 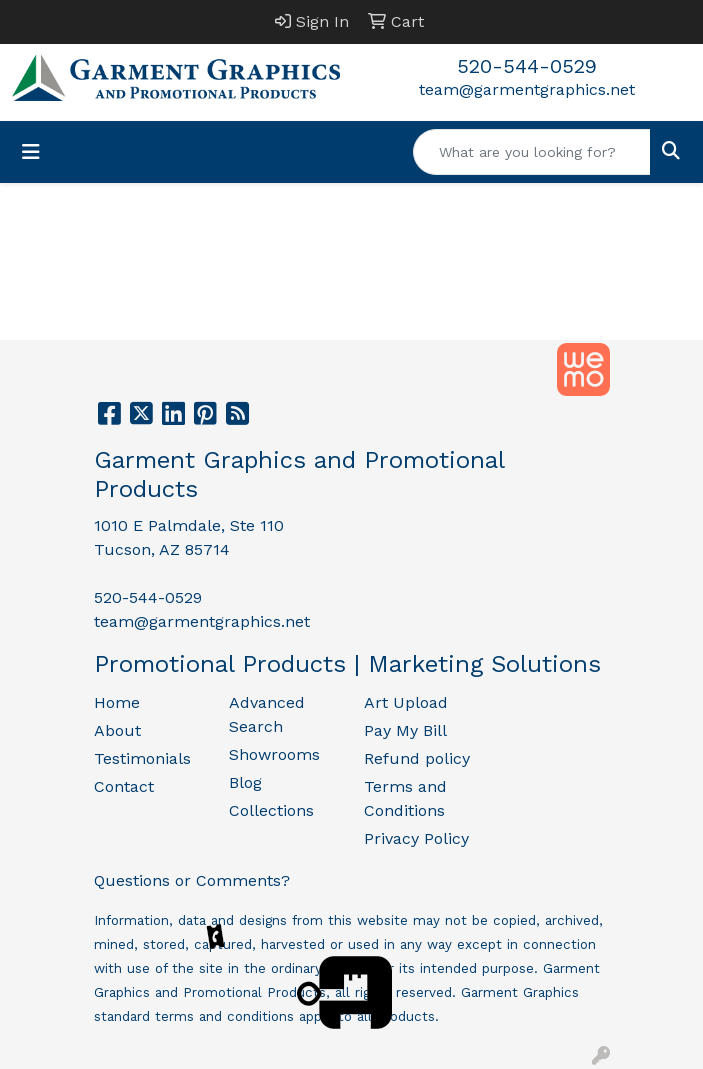 What do you see at coordinates (215, 936) in the screenshot?
I see `open the Allociné app for movie listings and reviews` at bounding box center [215, 936].